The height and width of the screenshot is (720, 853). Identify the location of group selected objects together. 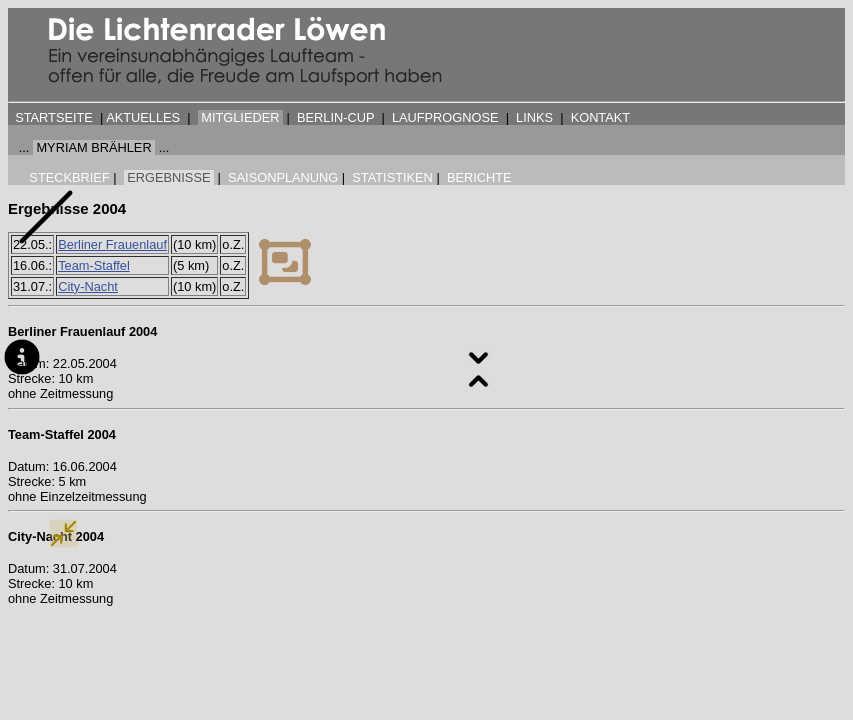
(285, 262).